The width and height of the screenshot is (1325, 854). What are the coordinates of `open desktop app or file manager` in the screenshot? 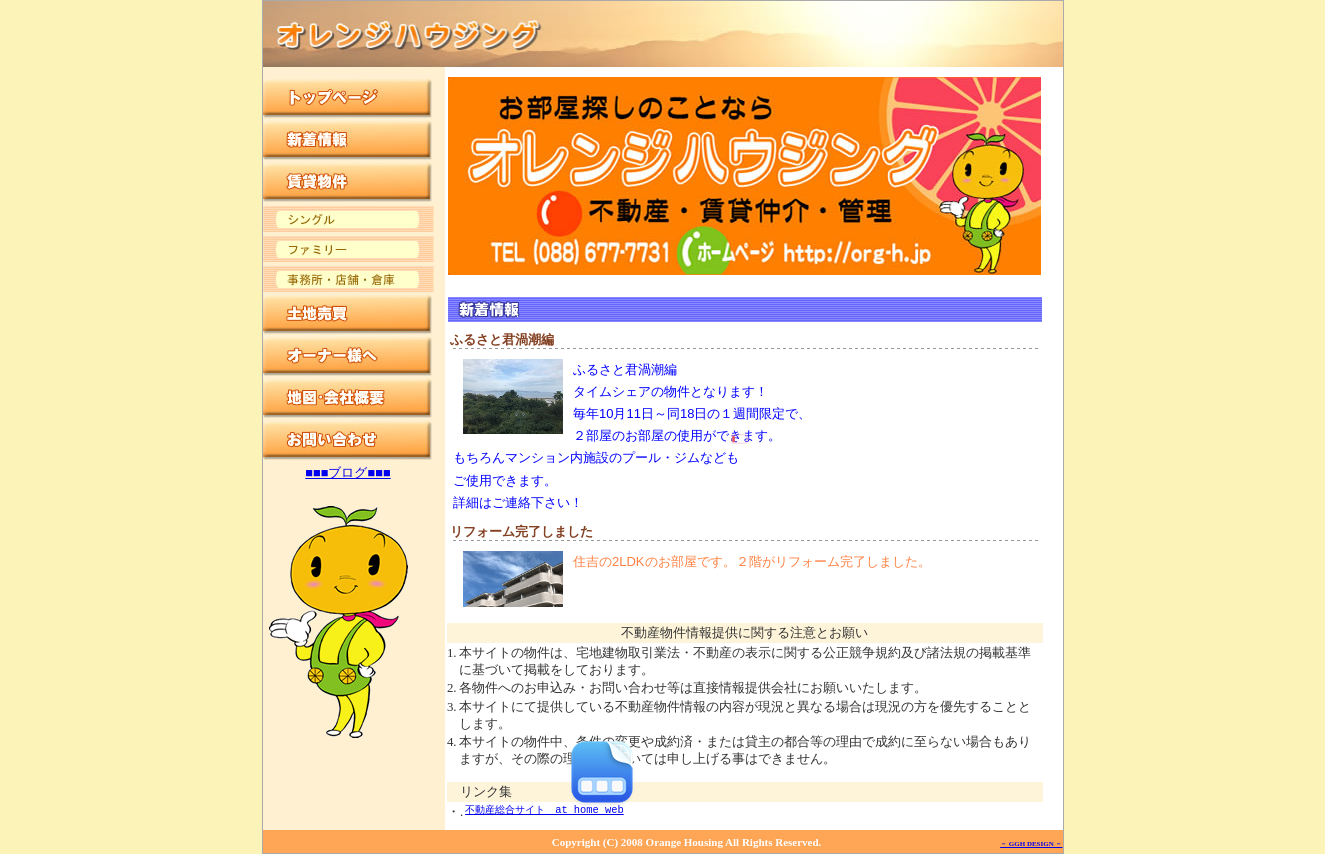 It's located at (602, 772).